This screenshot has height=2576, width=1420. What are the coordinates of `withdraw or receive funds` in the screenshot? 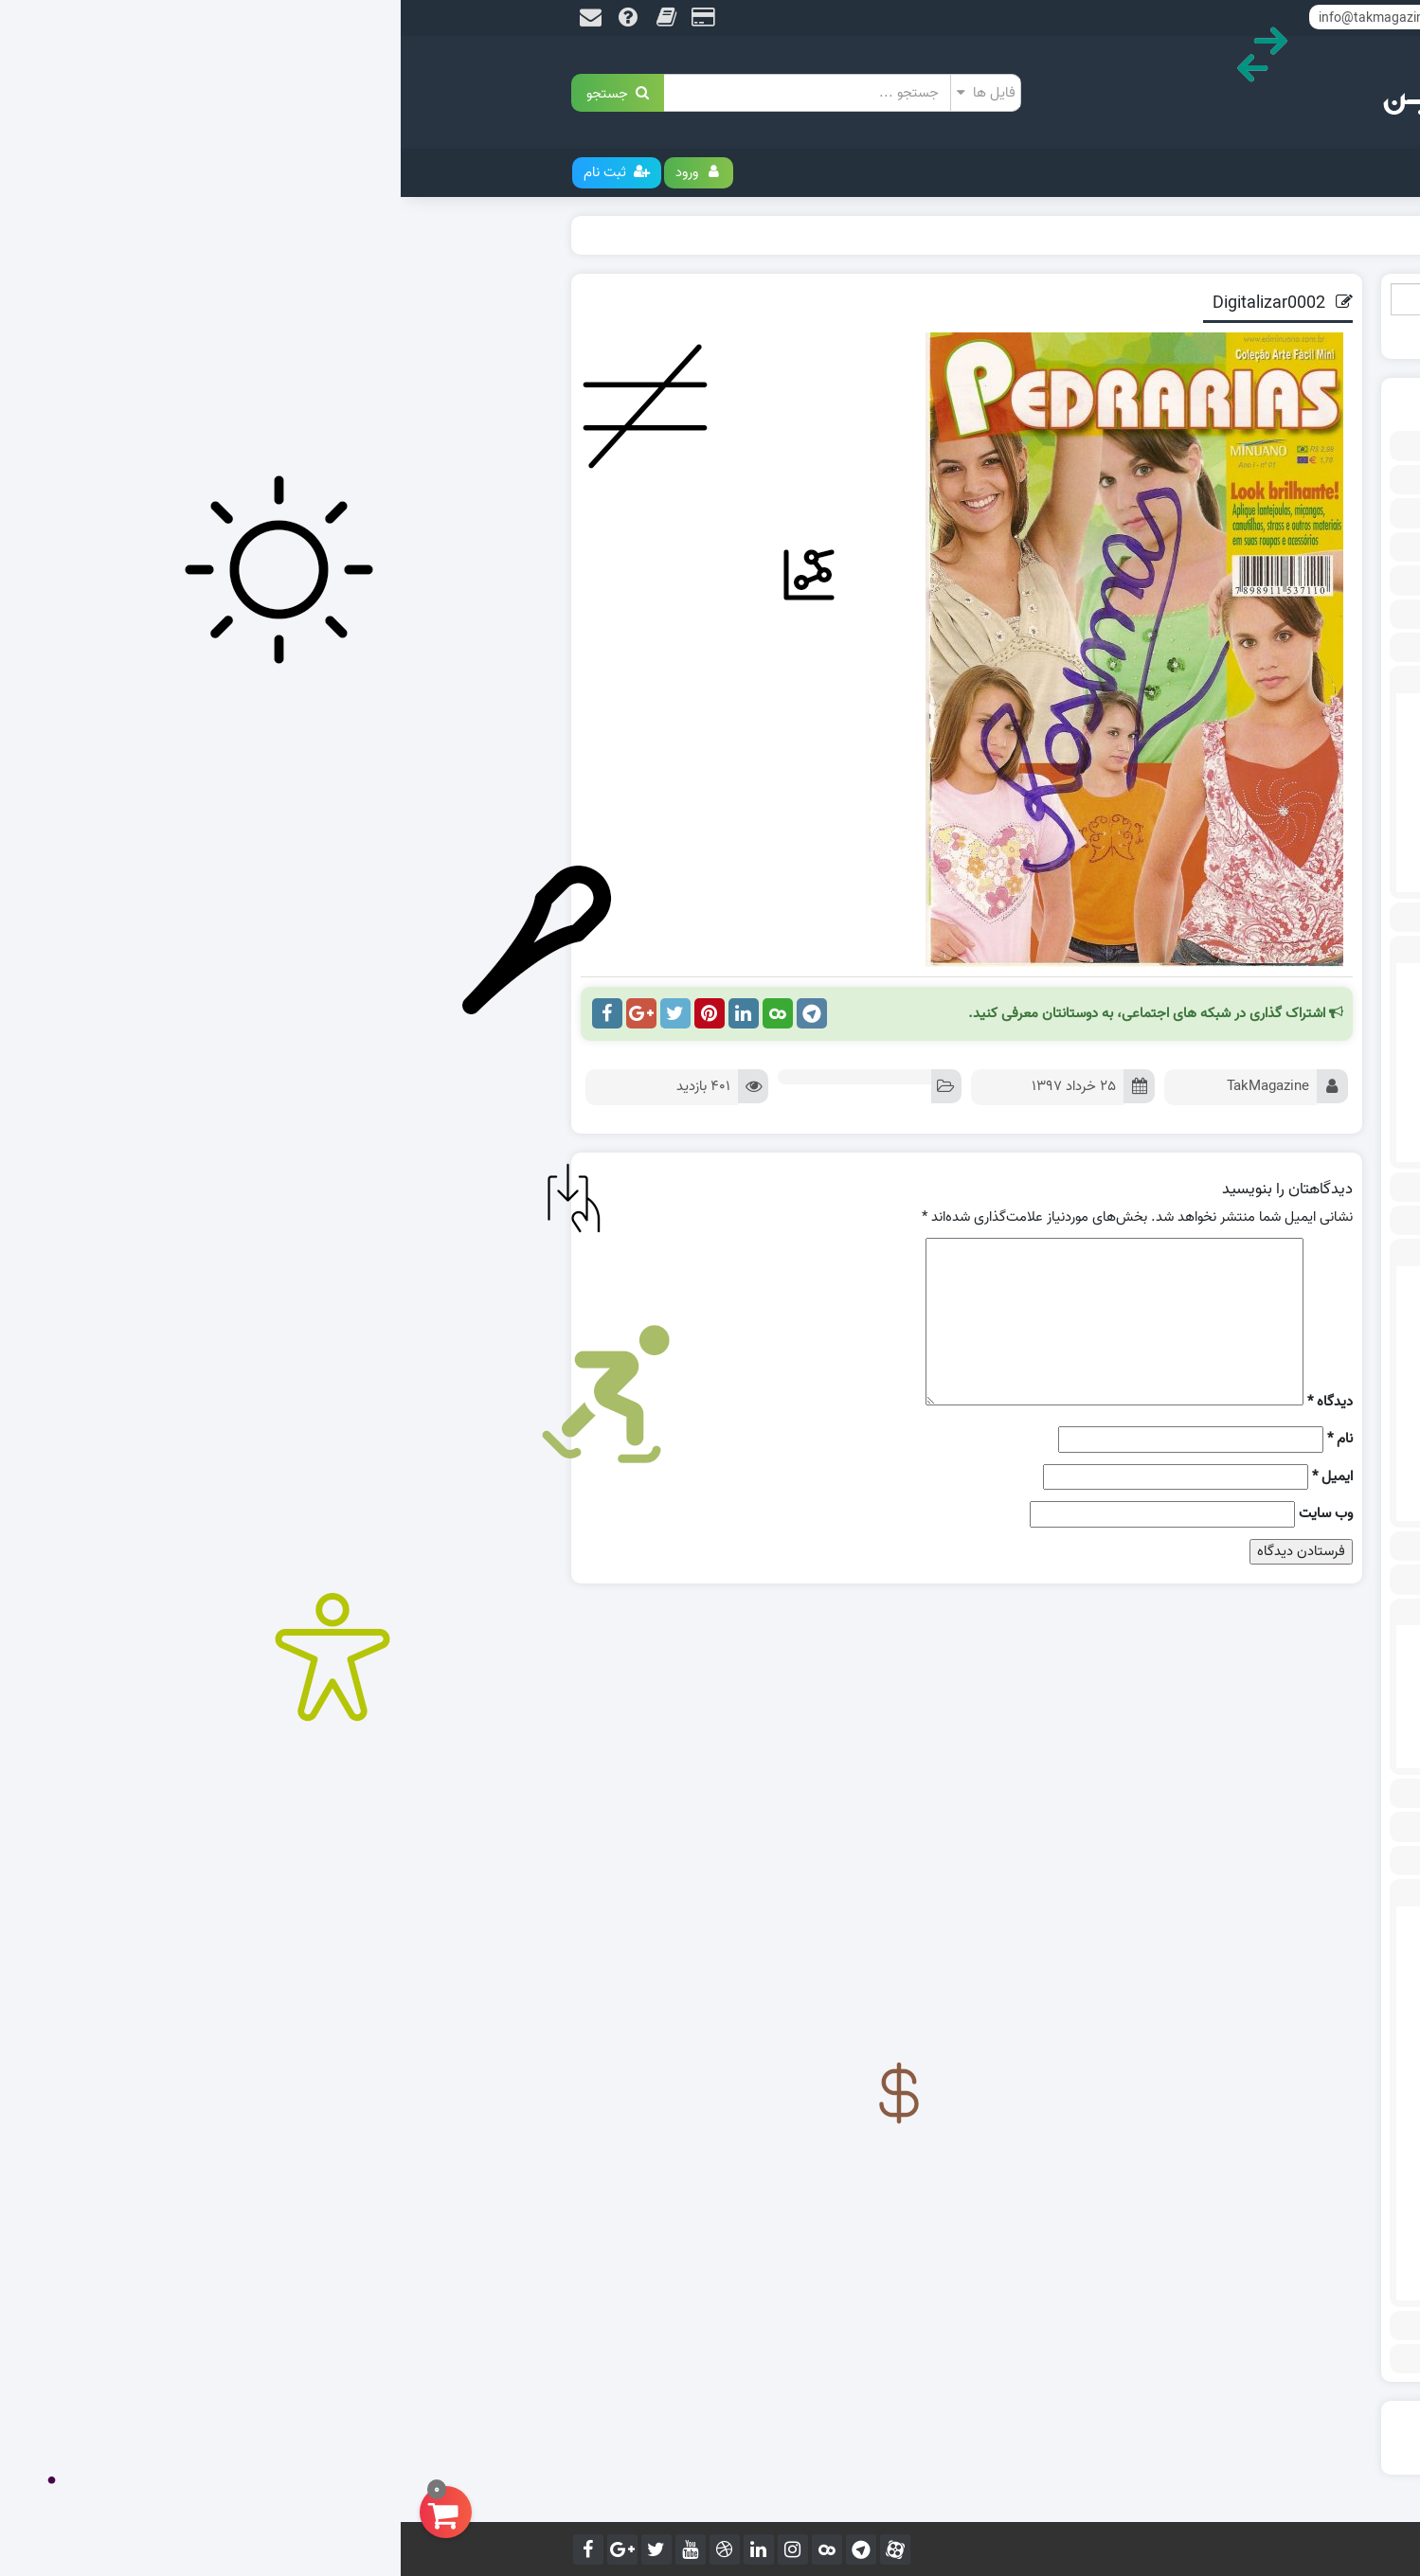 It's located at (570, 1198).